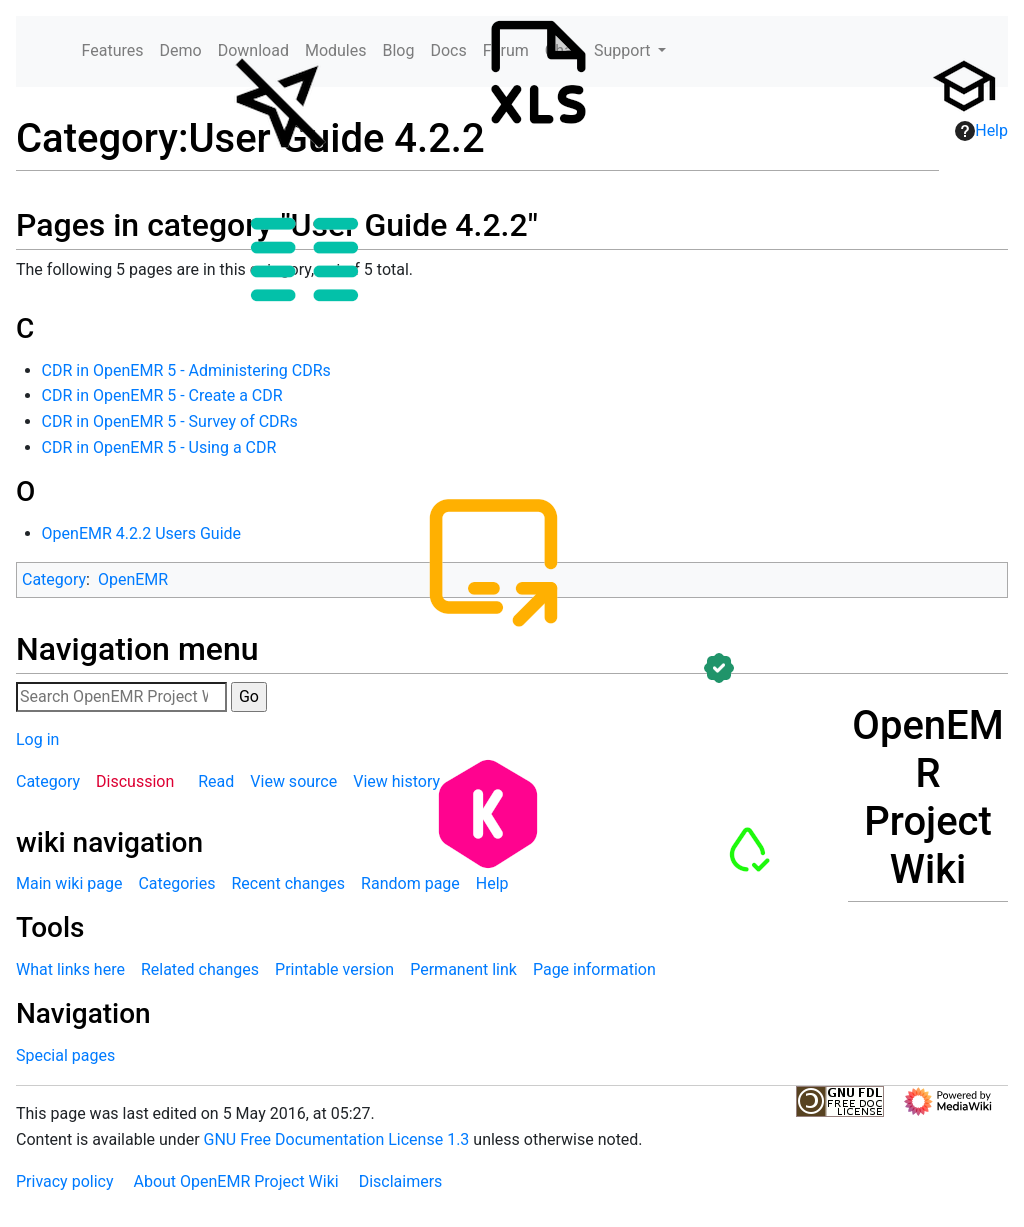 This screenshot has width=1024, height=1227. I want to click on share content from tablet to another device, so click(493, 556).